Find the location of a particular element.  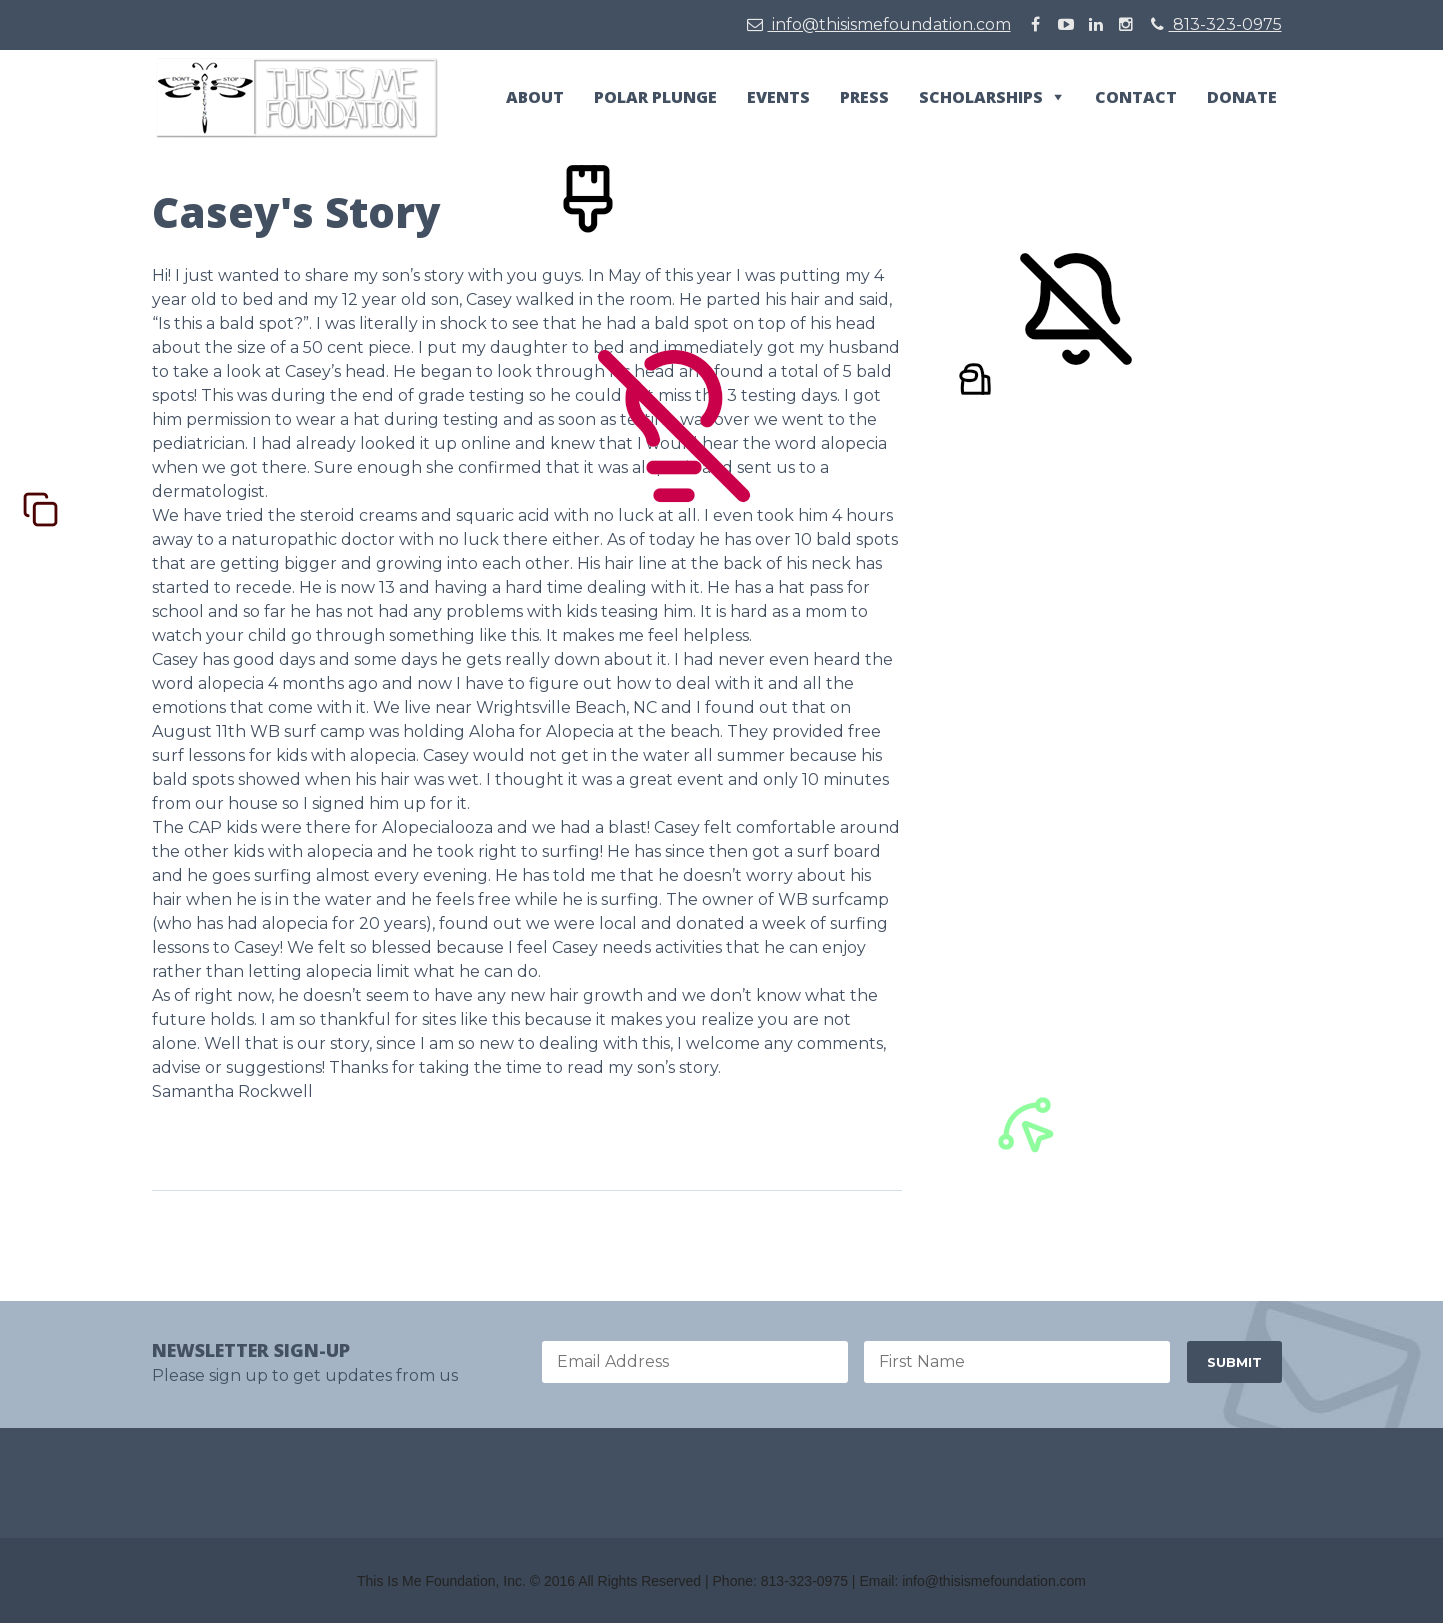

turn off lights or disable lighting is located at coordinates (674, 426).